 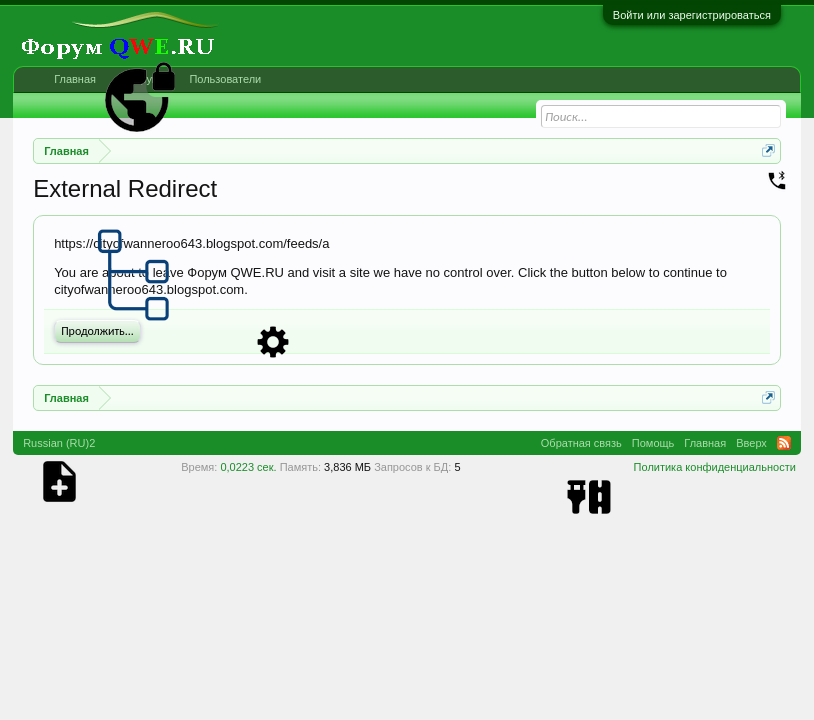 I want to click on view hierarchical folder structure, so click(x=130, y=275).